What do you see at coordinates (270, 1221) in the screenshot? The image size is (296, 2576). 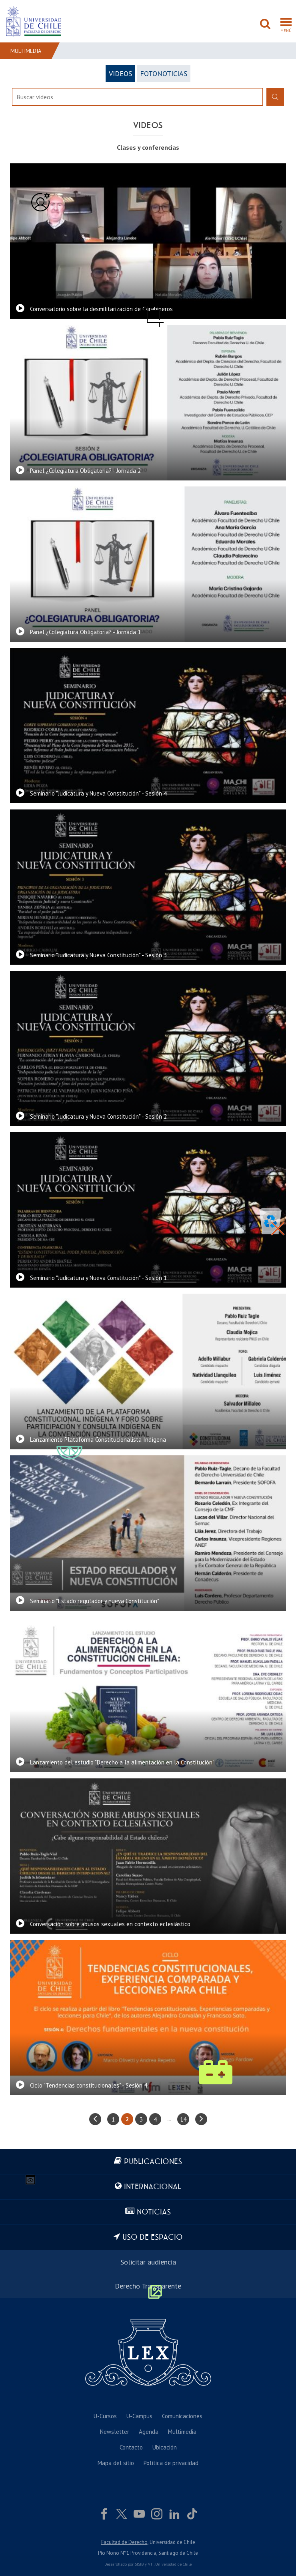 I see `empty recycle bin with no items to restore` at bounding box center [270, 1221].